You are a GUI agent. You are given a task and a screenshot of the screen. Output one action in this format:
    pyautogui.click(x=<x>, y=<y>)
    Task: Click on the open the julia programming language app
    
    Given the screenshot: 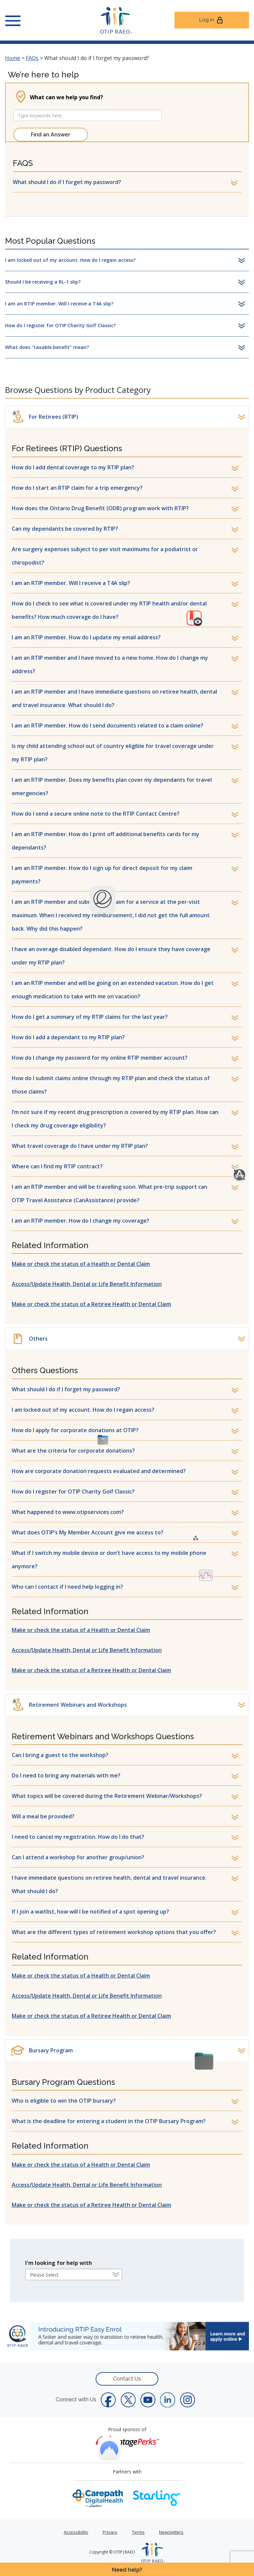 What is the action you would take?
    pyautogui.click(x=196, y=1538)
    